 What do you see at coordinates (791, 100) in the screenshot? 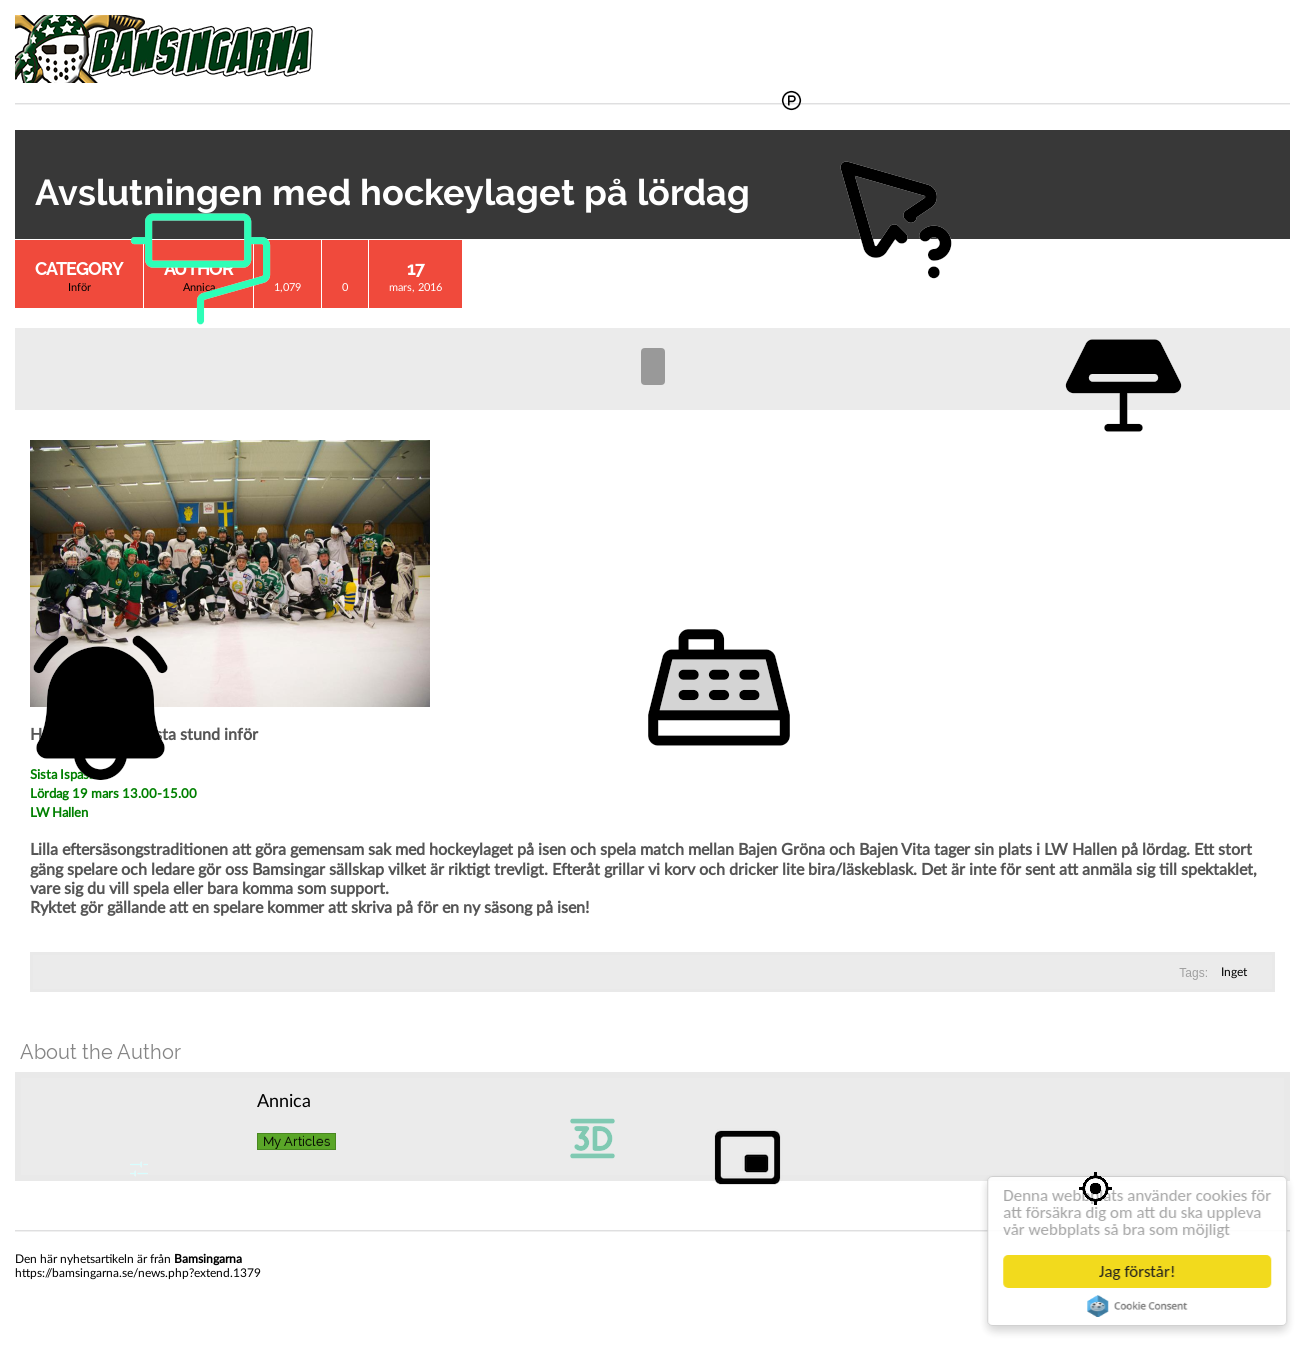
I see `find nearby parking locations` at bounding box center [791, 100].